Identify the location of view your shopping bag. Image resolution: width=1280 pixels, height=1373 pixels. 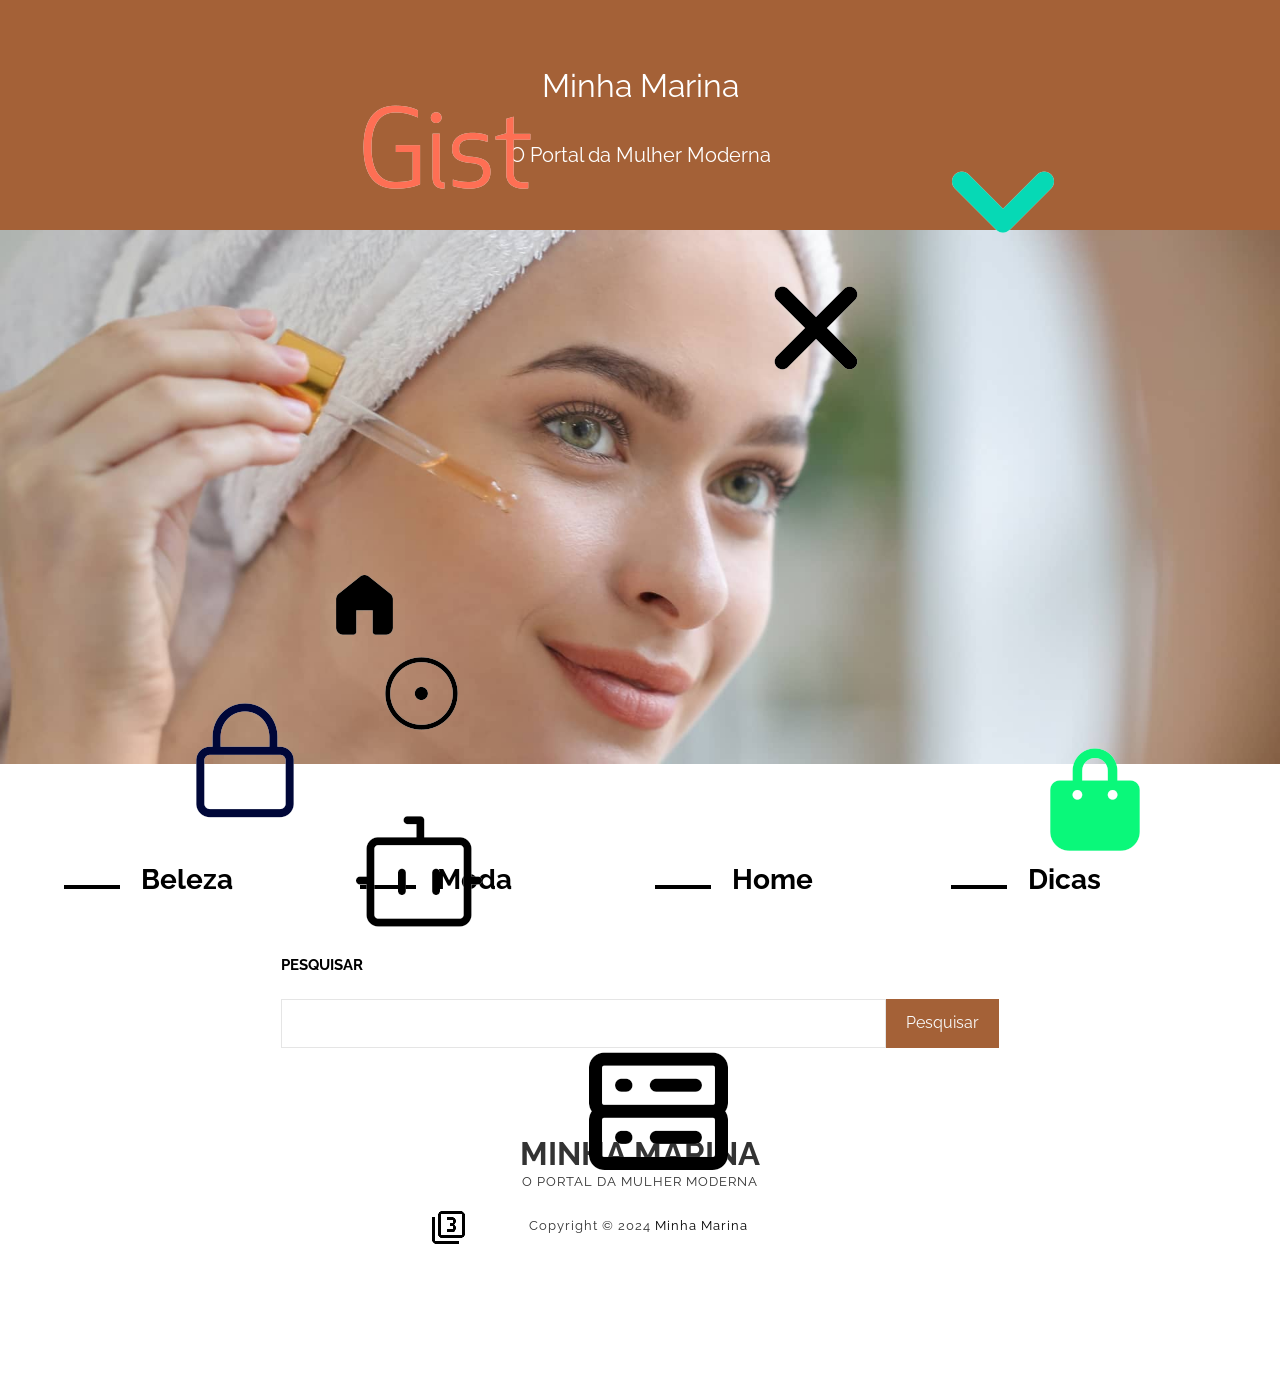
(1095, 806).